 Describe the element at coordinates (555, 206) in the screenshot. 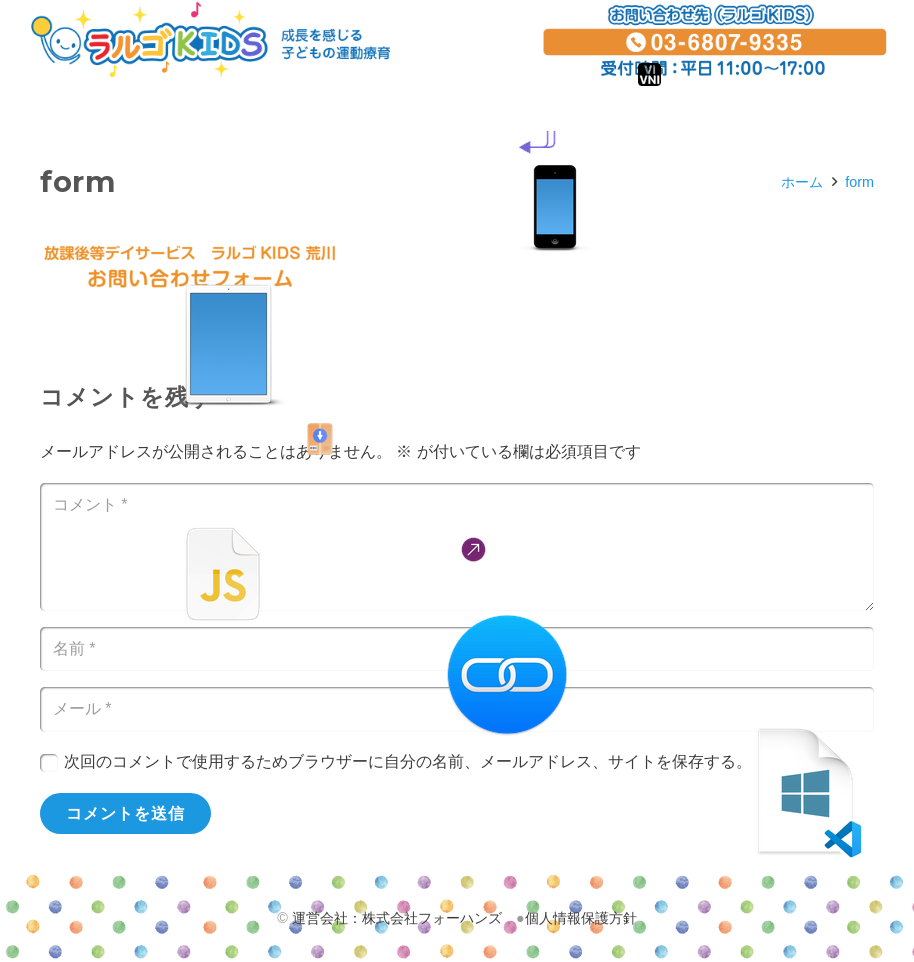

I see `iPod touch device icon` at that location.